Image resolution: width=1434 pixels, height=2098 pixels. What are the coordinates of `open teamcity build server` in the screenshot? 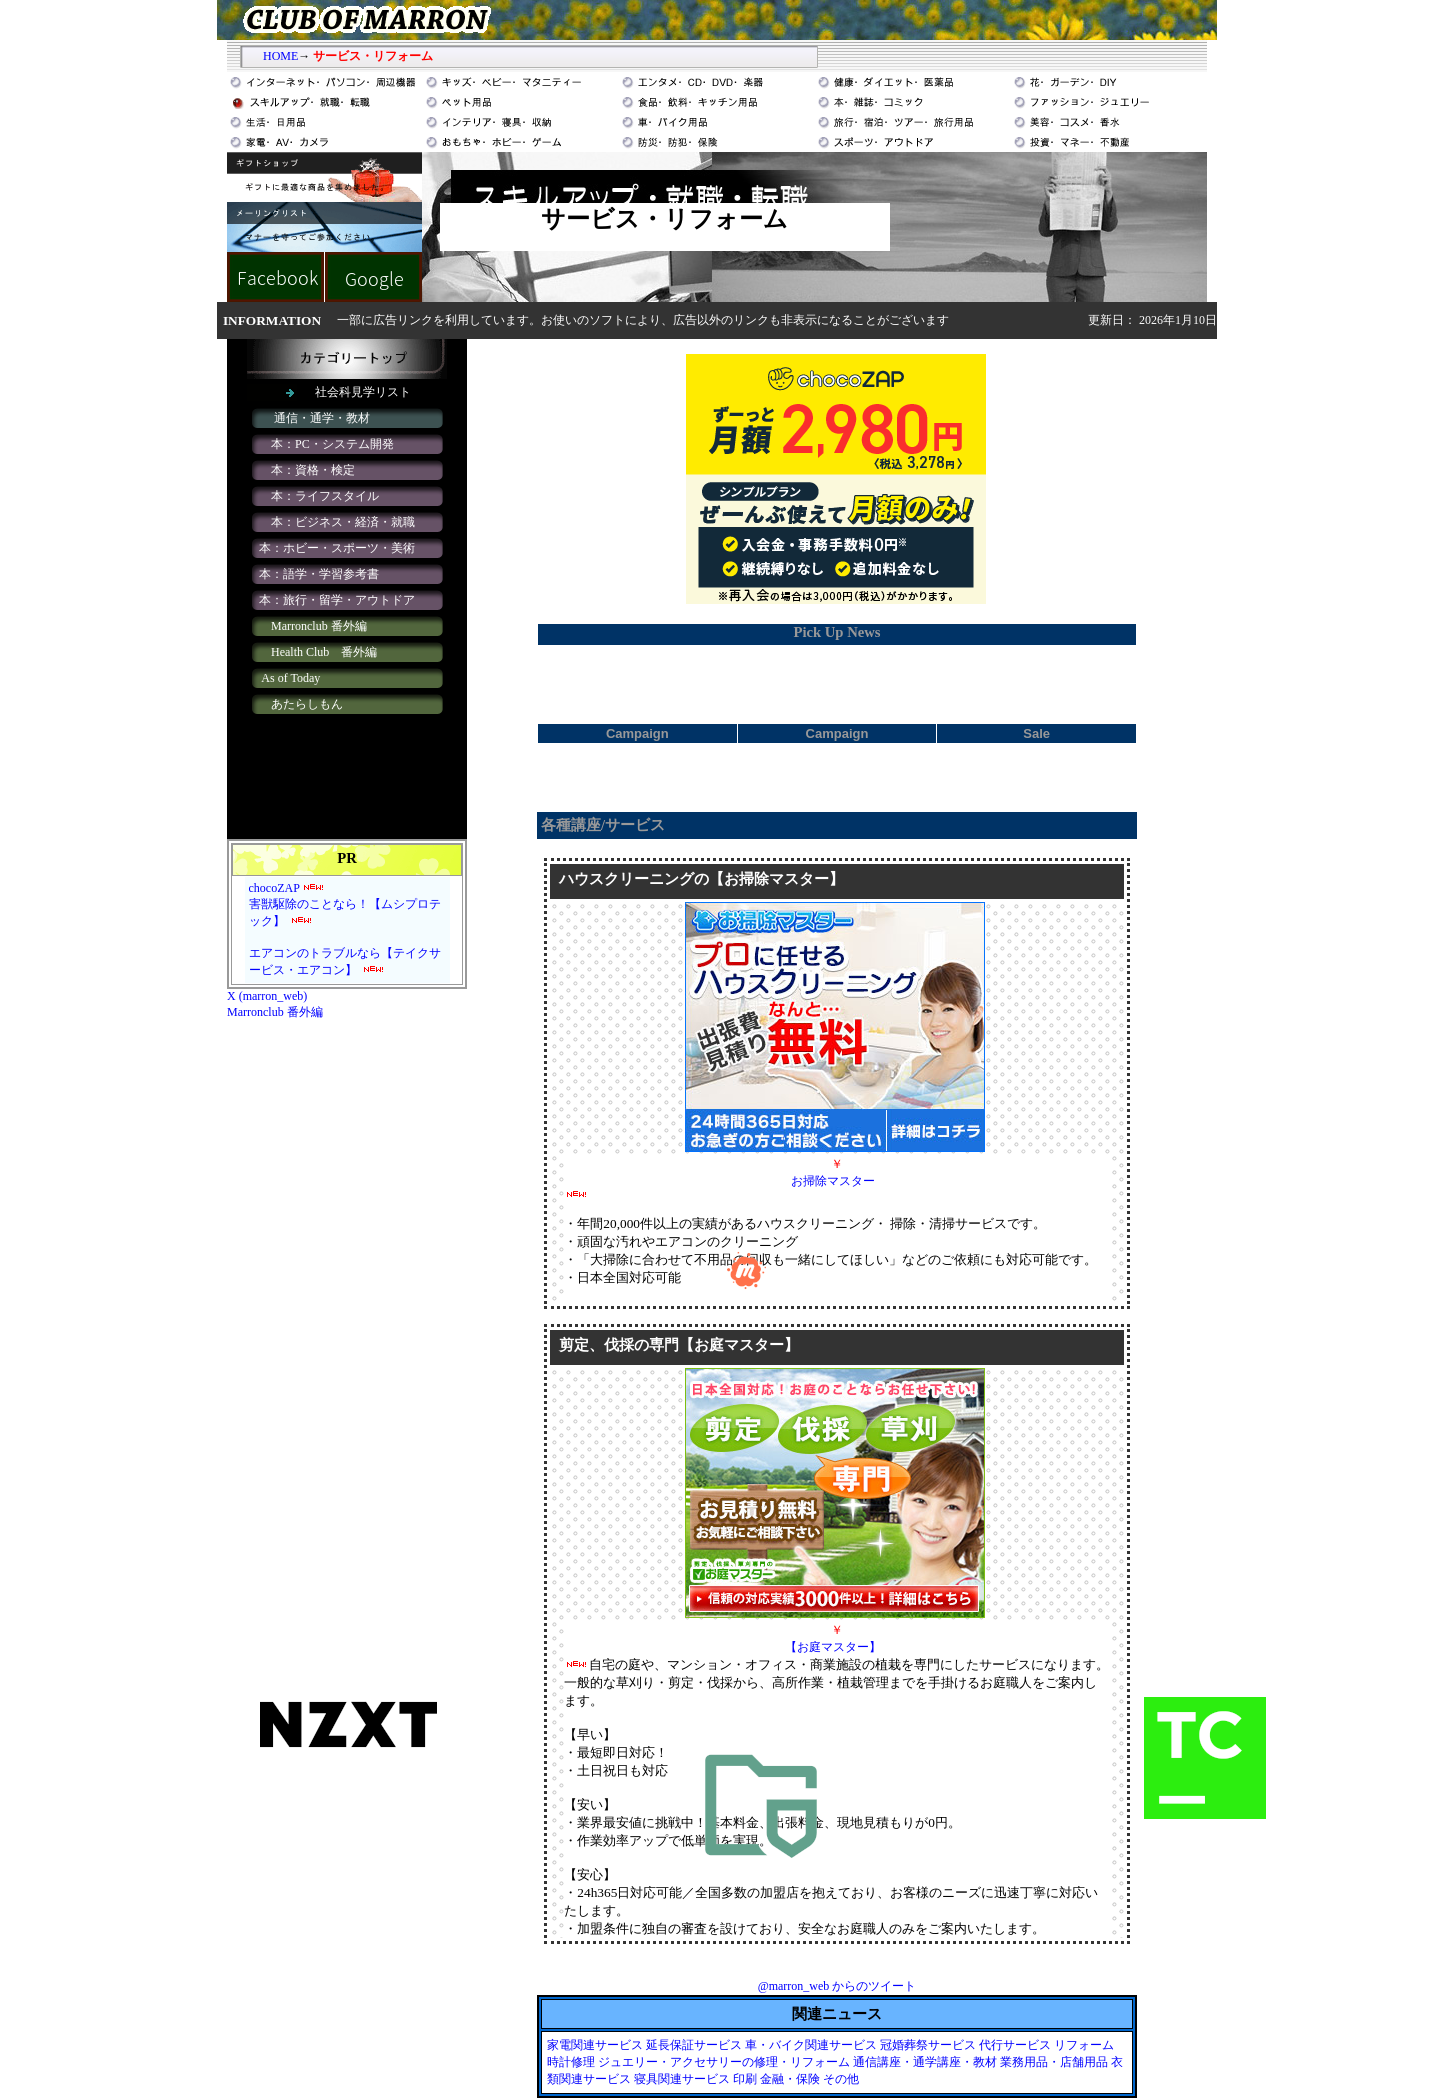 It's located at (1205, 1758).